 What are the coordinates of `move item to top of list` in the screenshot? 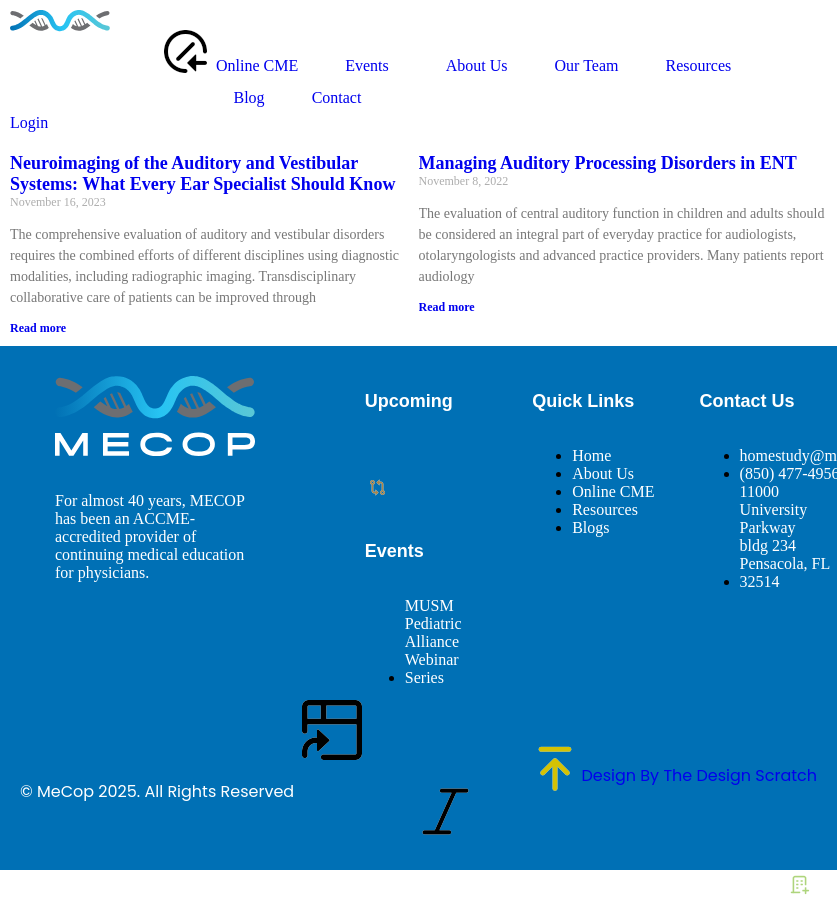 It's located at (555, 768).